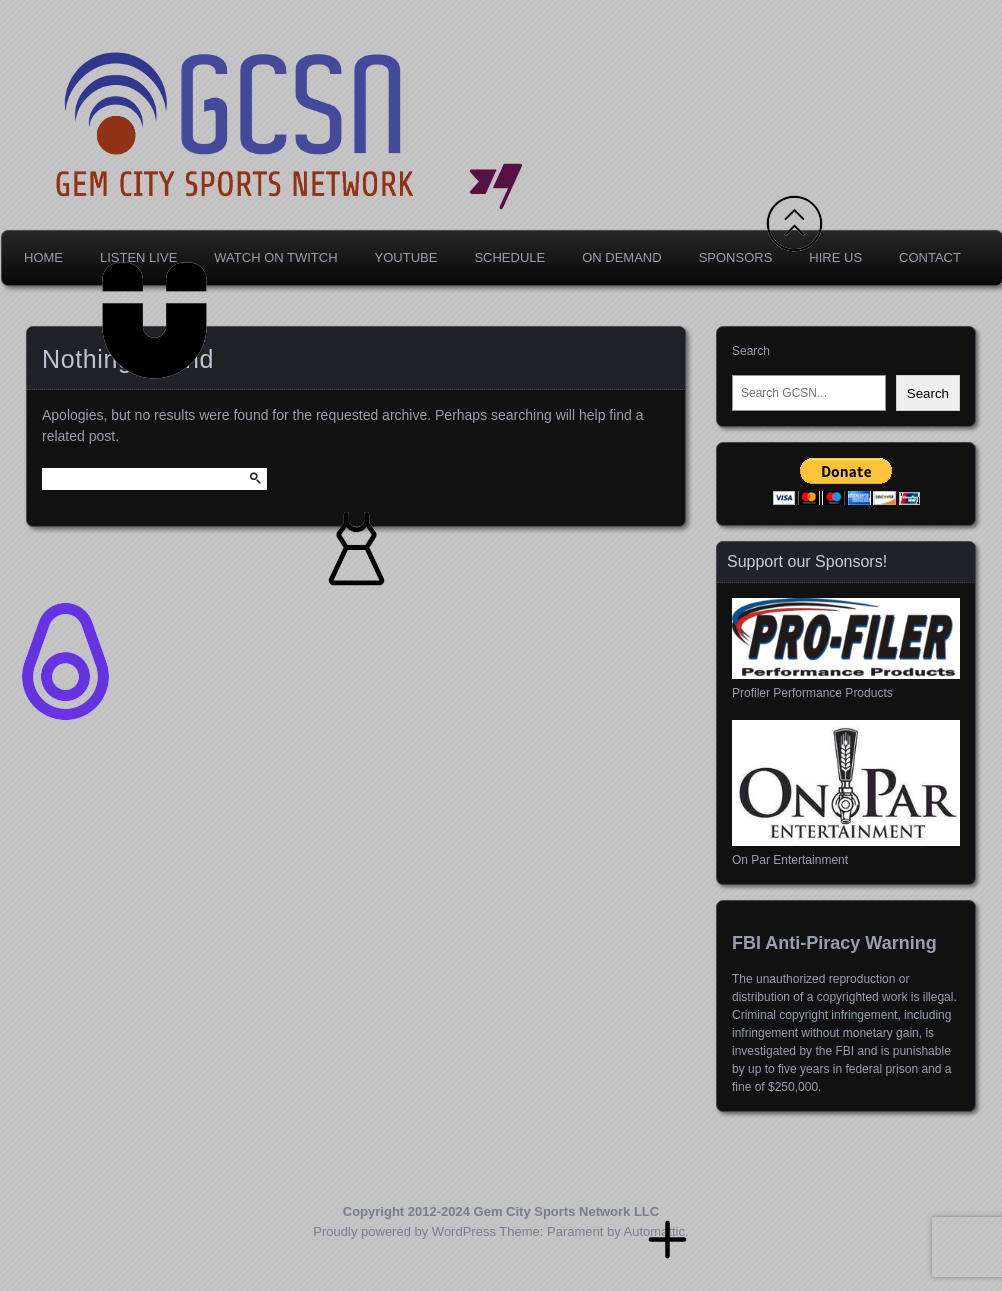 The height and width of the screenshot is (1291, 1002). Describe the element at coordinates (495, 184) in the screenshot. I see `flag or bookmark content for later review` at that location.